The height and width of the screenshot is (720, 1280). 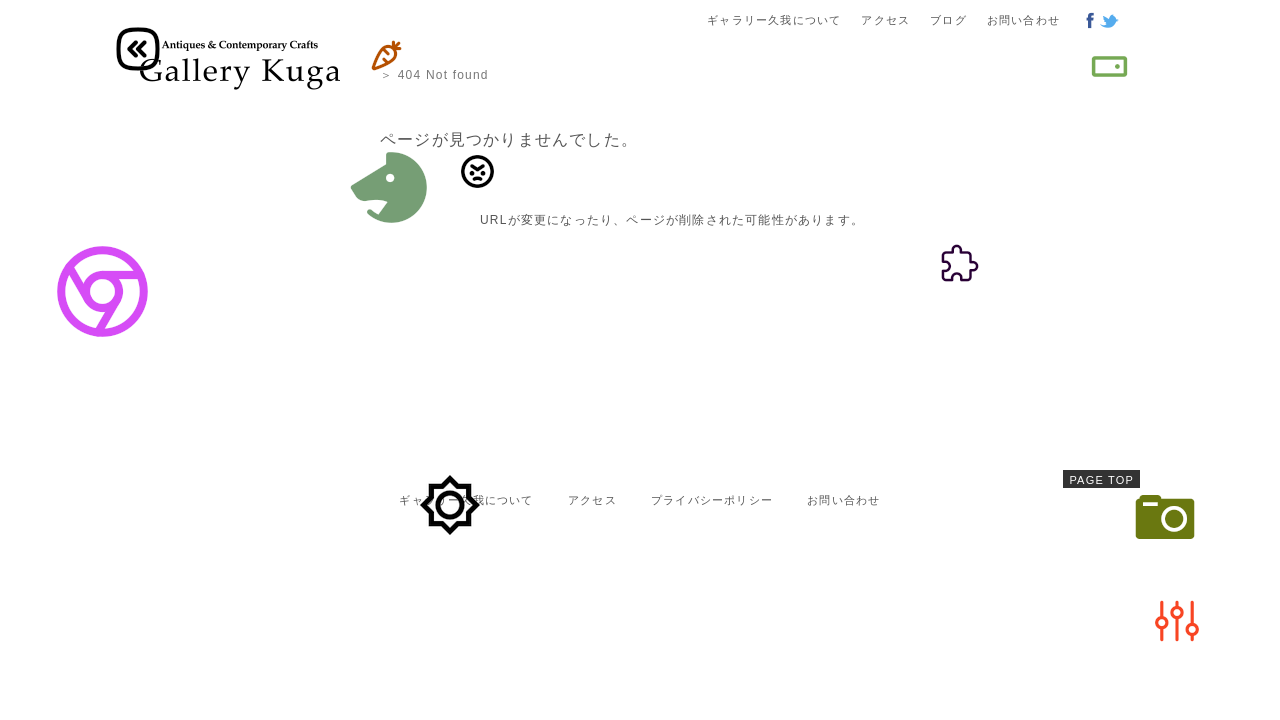 I want to click on browse vegetable or produce category, so click(x=386, y=56).